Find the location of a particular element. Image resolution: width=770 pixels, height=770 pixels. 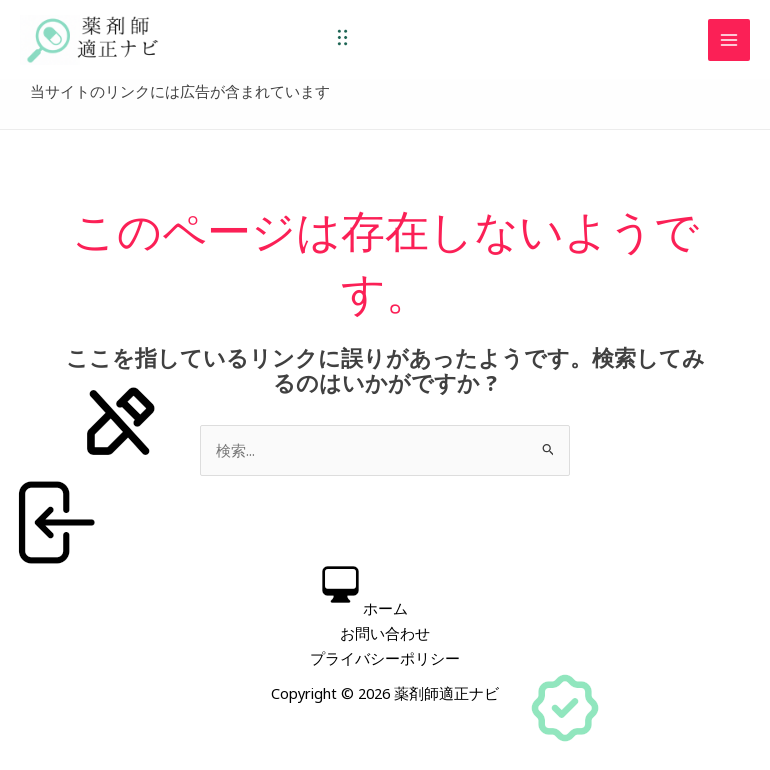

editing is disabled is located at coordinates (119, 422).